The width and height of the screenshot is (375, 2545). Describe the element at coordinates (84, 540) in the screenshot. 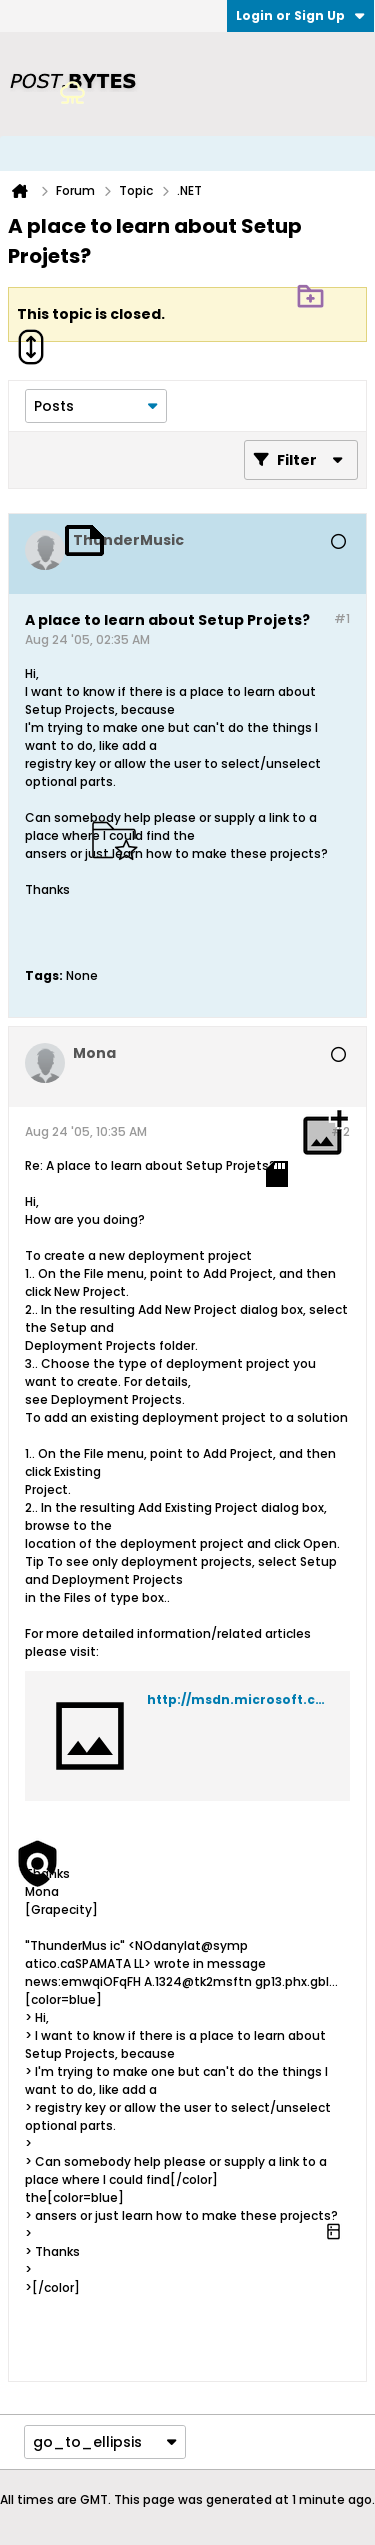

I see `create a new note` at that location.